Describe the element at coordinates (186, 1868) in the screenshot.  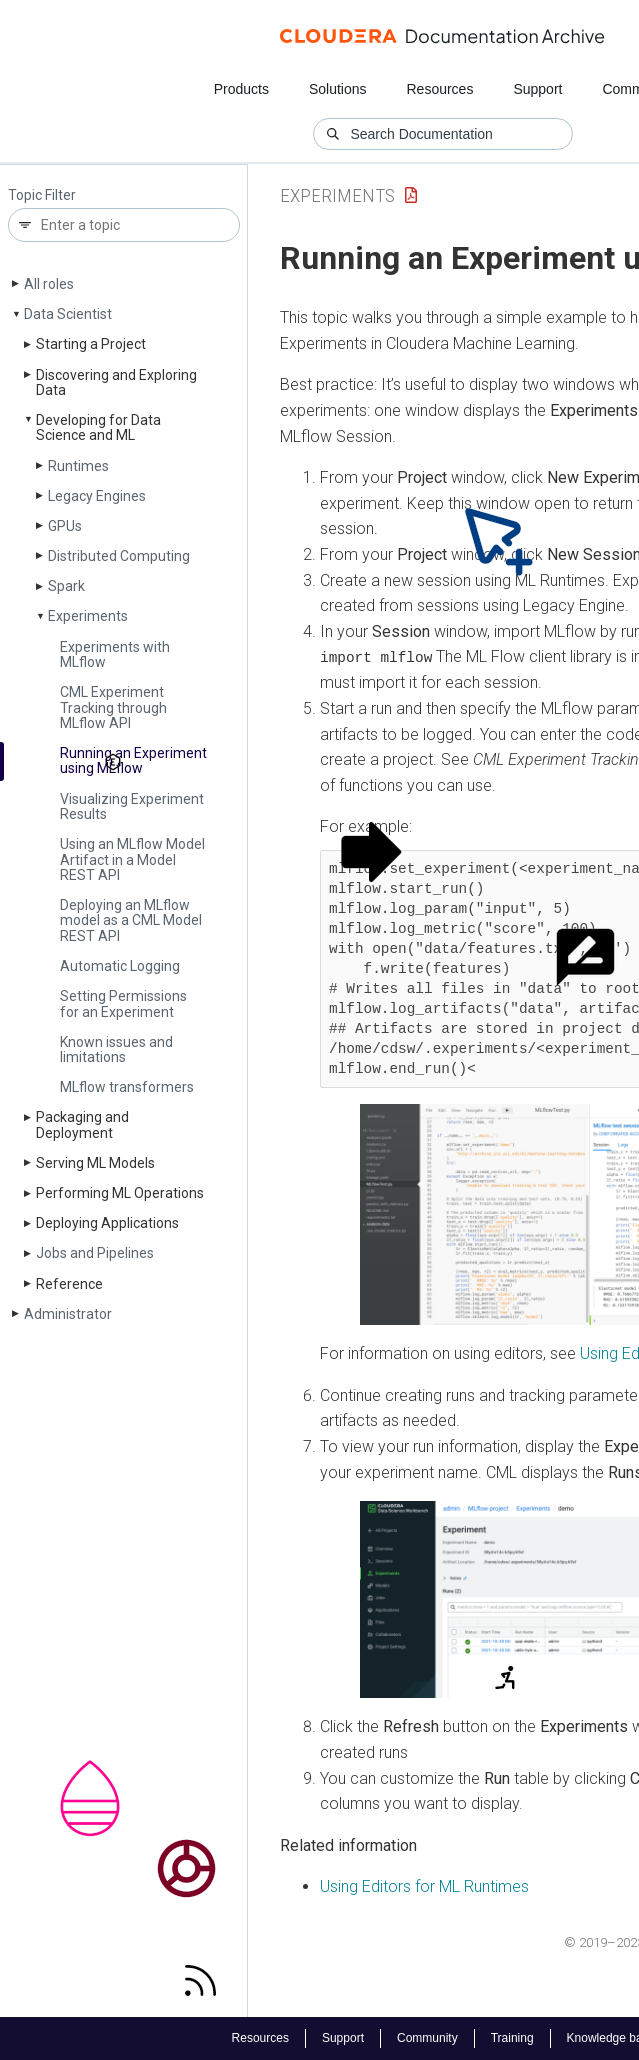
I see `view analytics or statistics breakdown` at that location.